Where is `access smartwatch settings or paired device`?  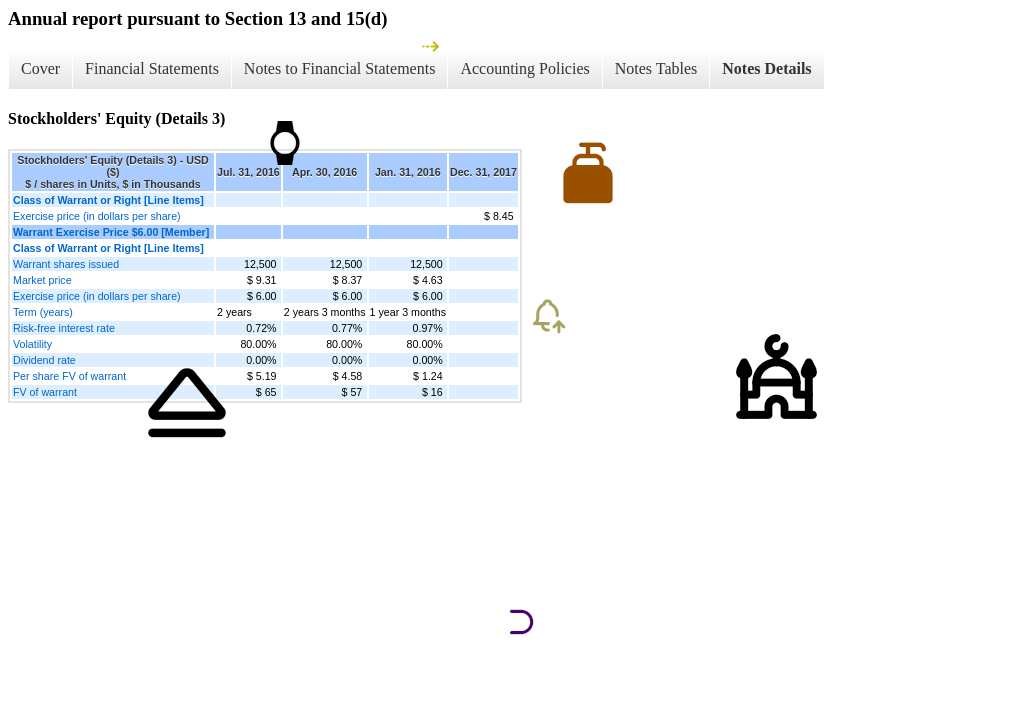 access smartwatch settings or paired device is located at coordinates (285, 143).